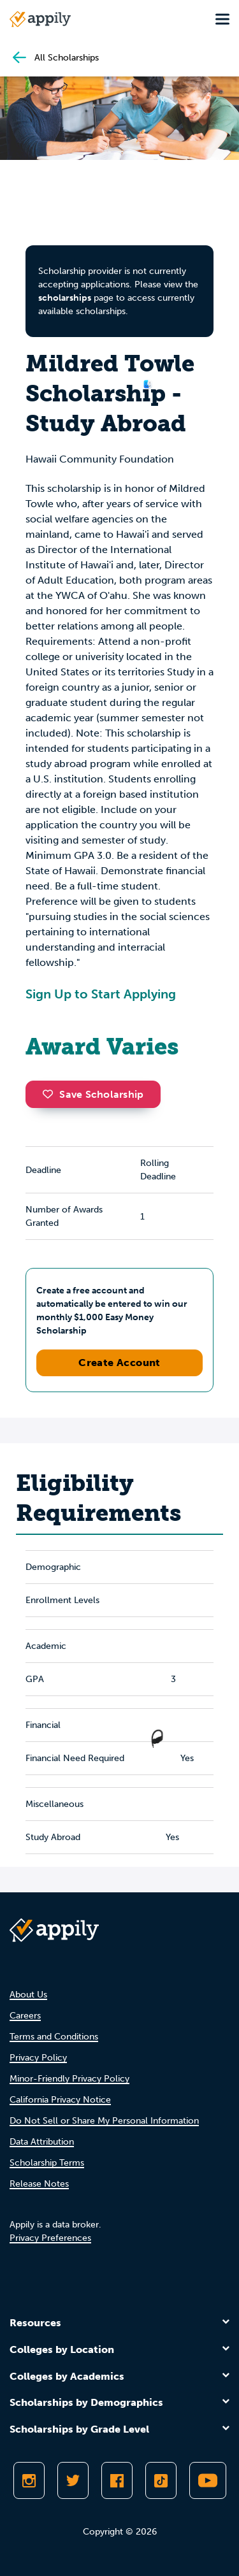 This screenshot has width=239, height=2576. I want to click on open Finder to browse files and folders, so click(148, 384).